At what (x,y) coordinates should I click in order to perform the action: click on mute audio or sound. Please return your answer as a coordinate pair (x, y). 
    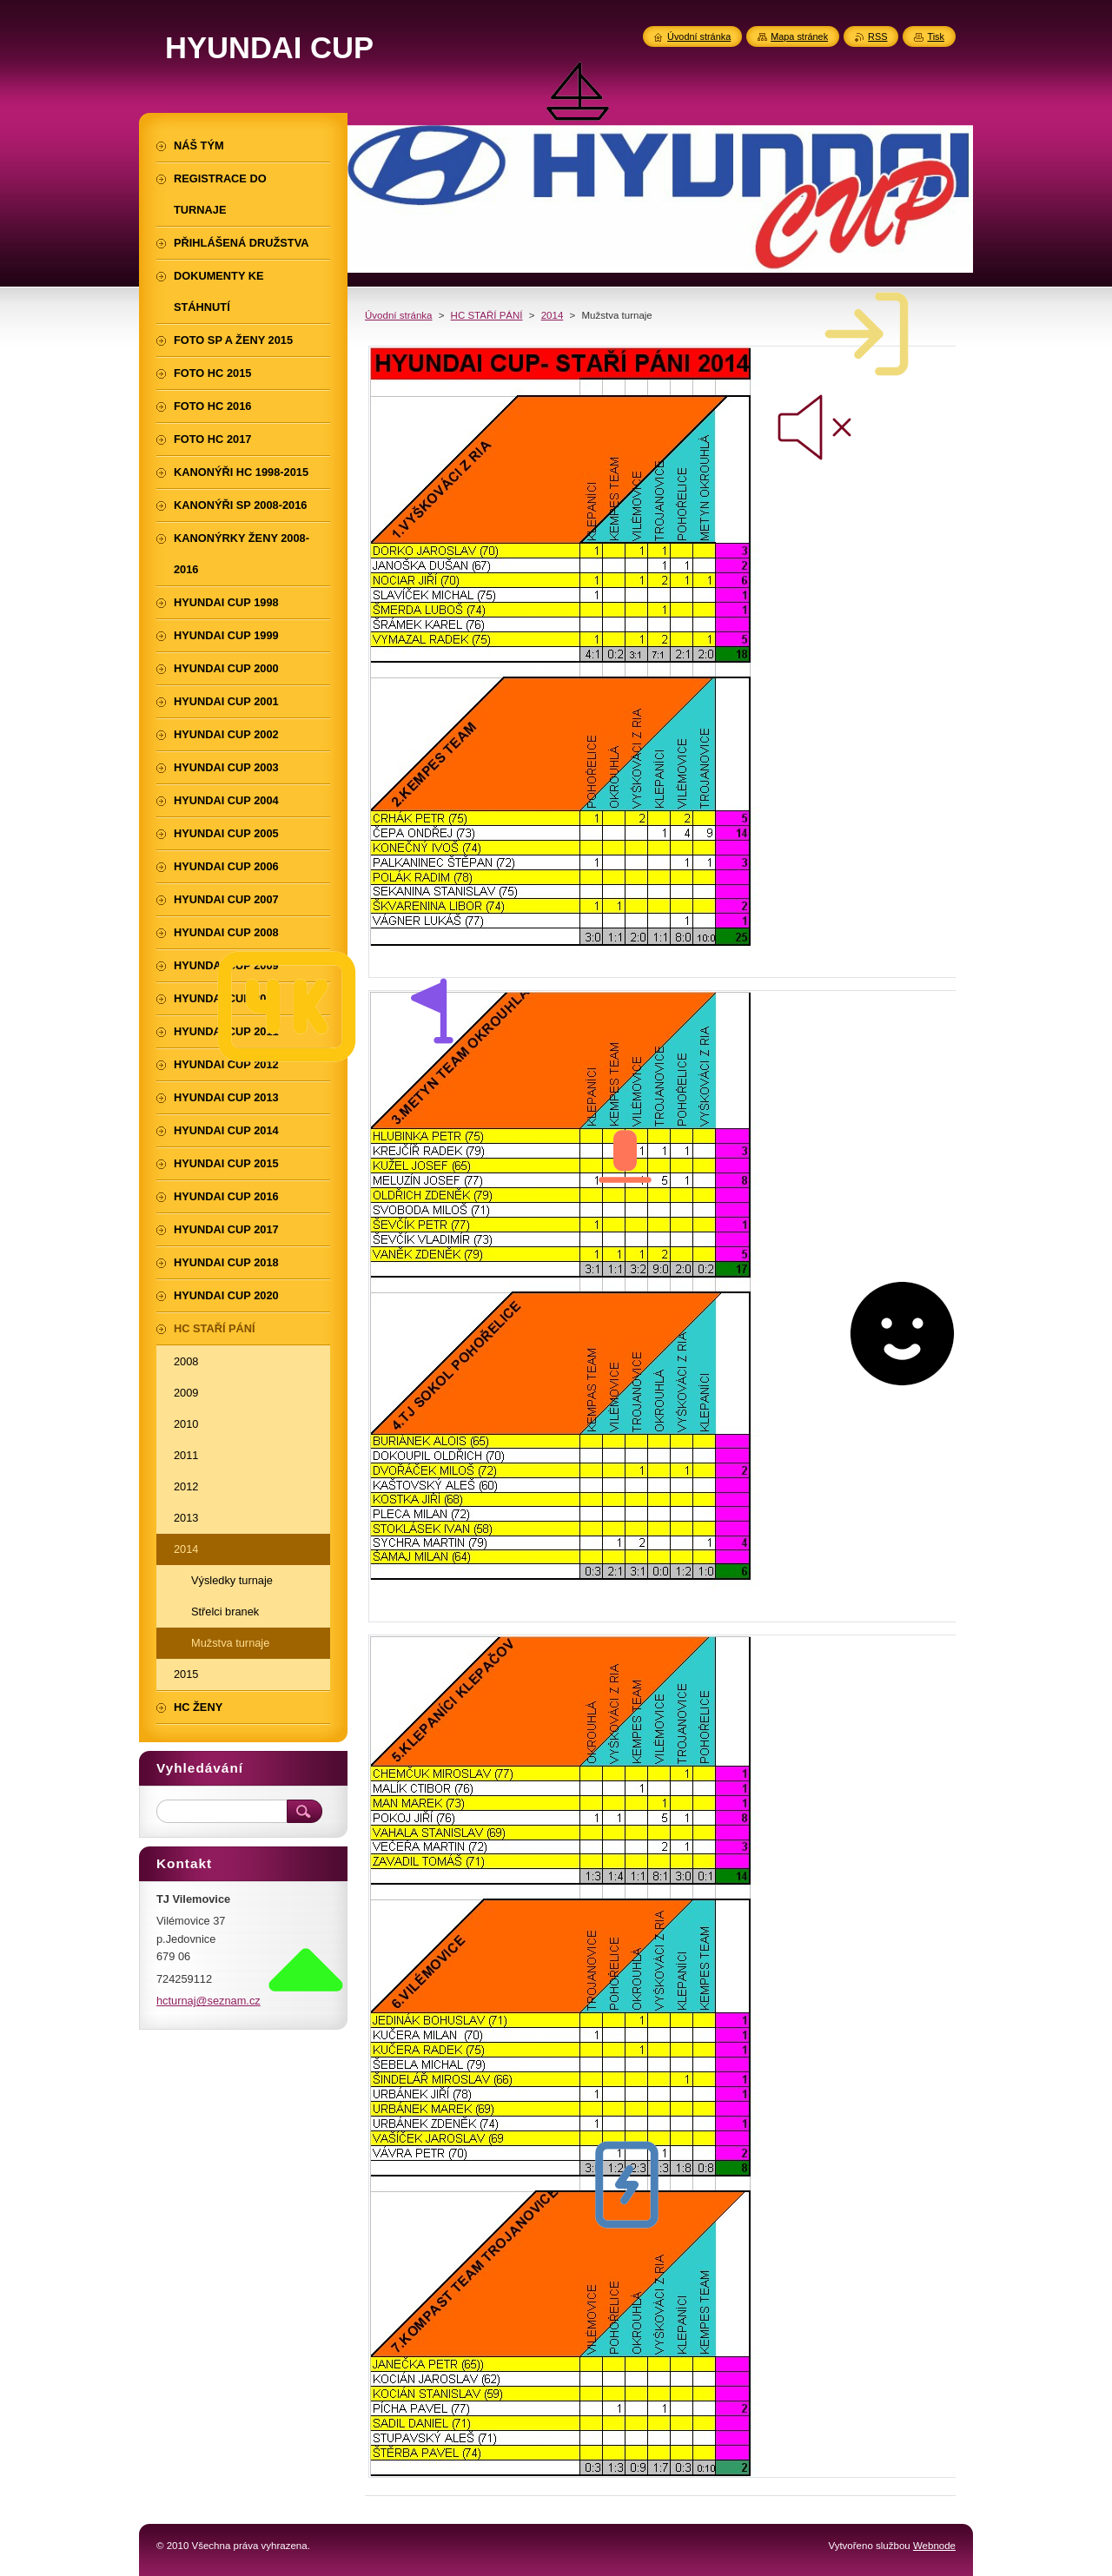
    Looking at the image, I should click on (811, 427).